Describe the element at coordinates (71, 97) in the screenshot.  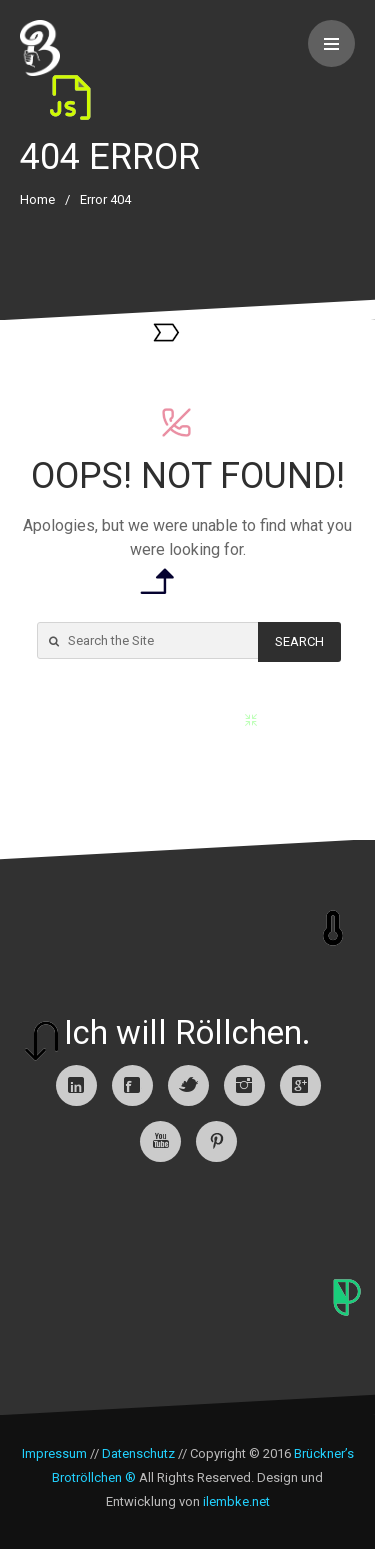
I see `javascript file` at that location.